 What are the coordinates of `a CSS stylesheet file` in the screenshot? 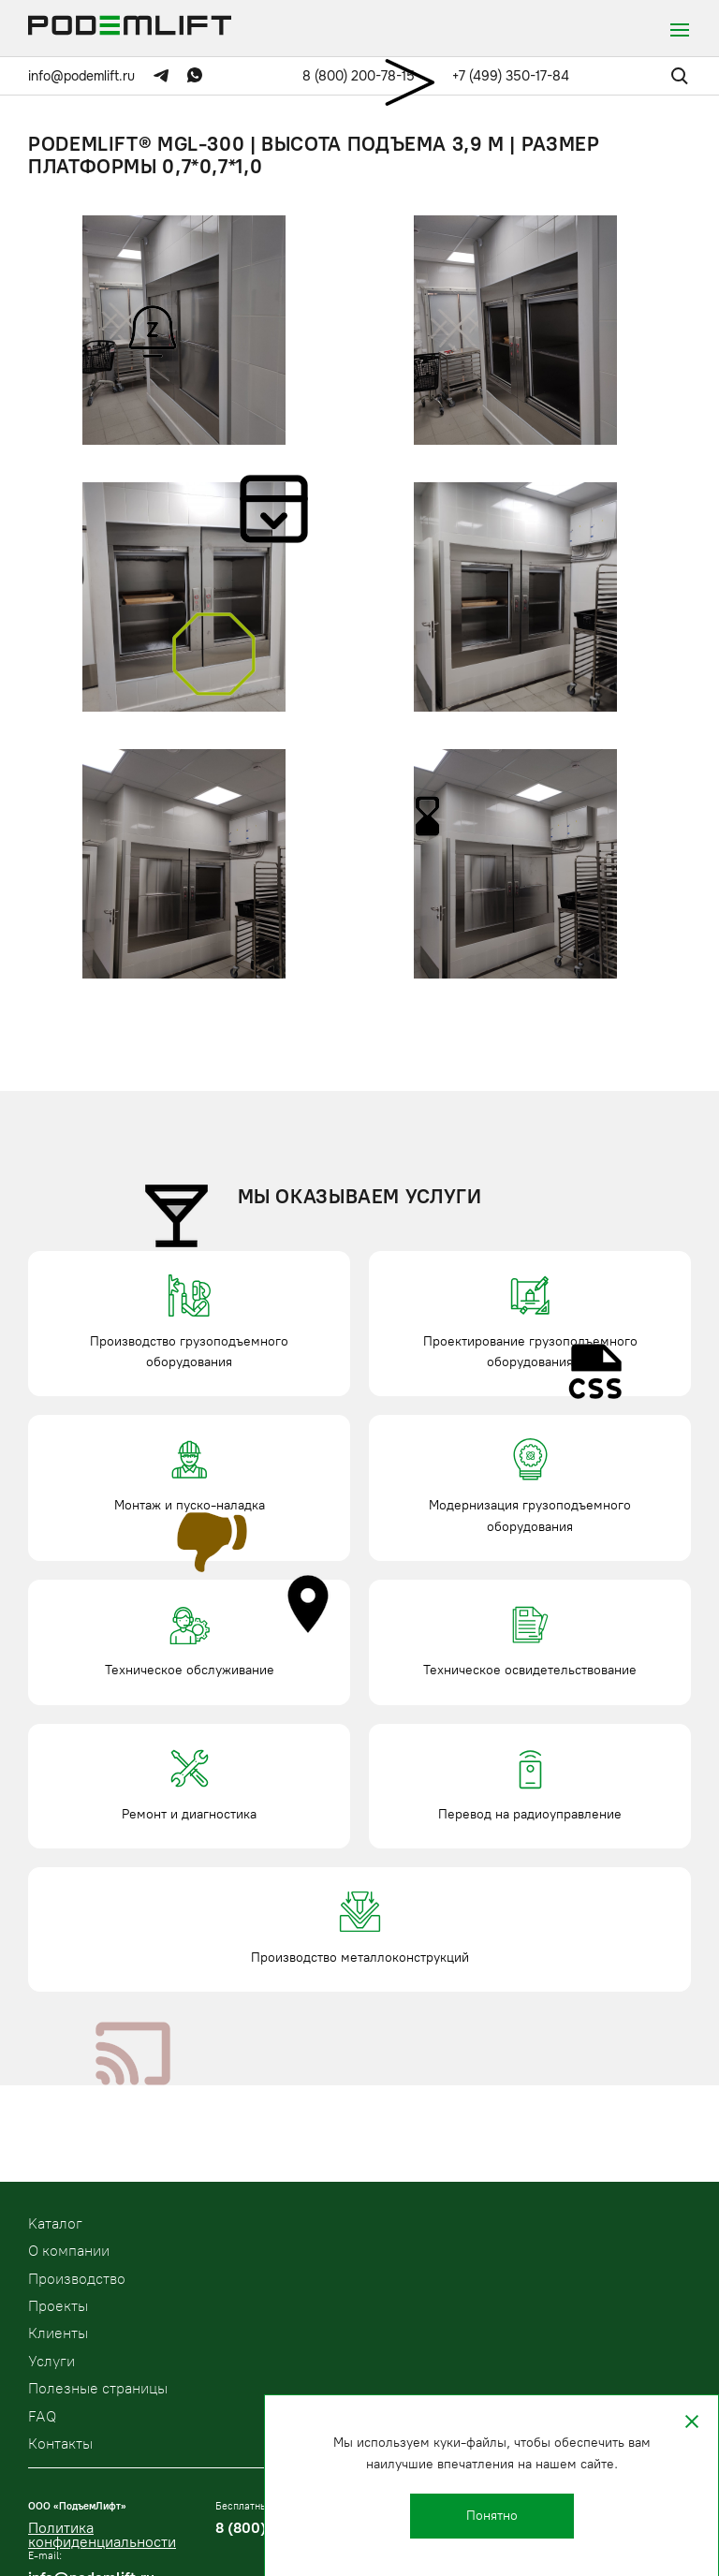 It's located at (596, 1374).